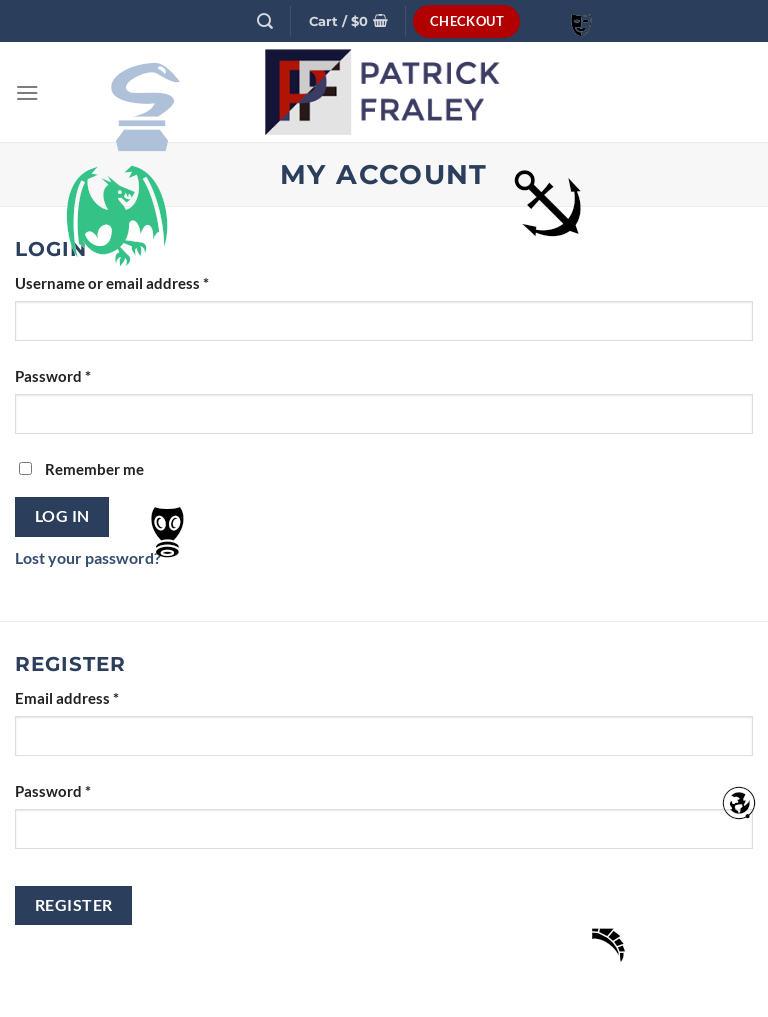 The width and height of the screenshot is (768, 1017). Describe the element at coordinates (548, 203) in the screenshot. I see `navigate to maritime or nautical settings` at that location.